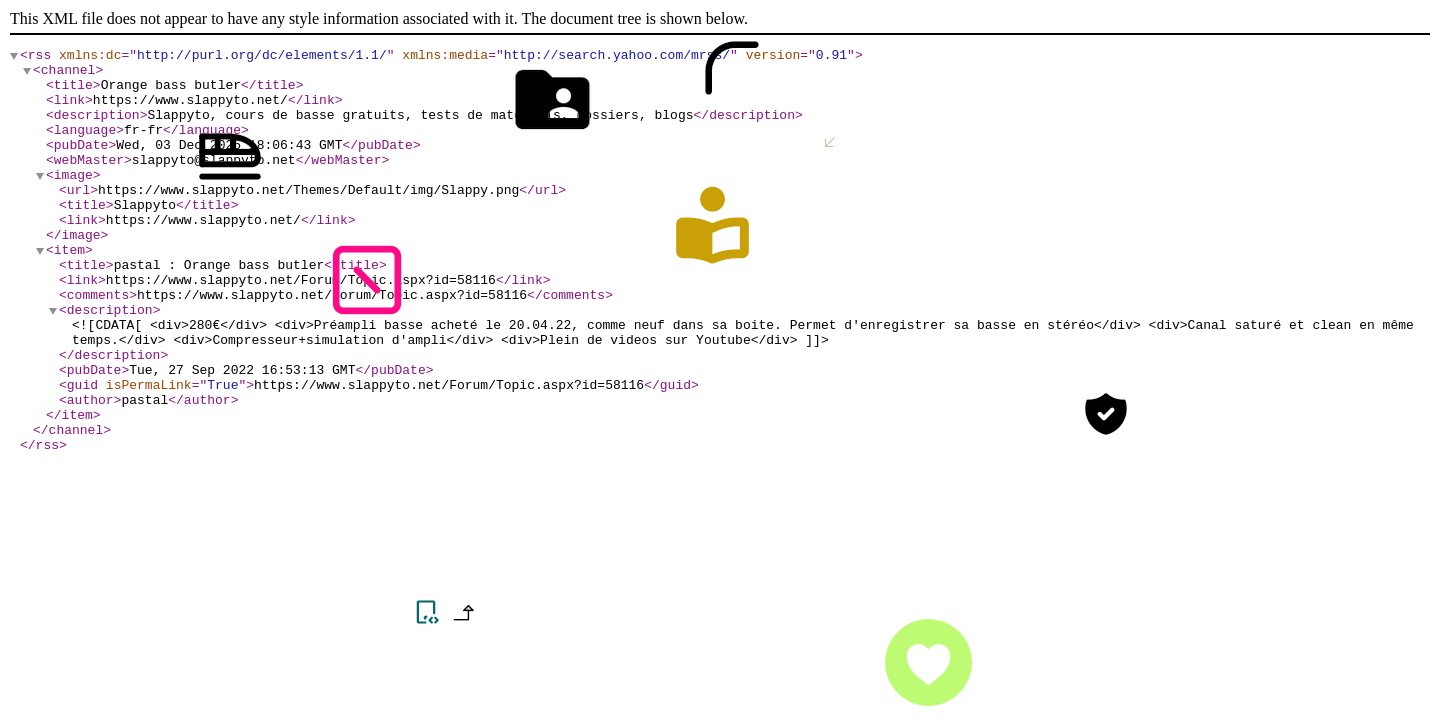  Describe the element at coordinates (1106, 414) in the screenshot. I see `indicates verified or secure status` at that location.